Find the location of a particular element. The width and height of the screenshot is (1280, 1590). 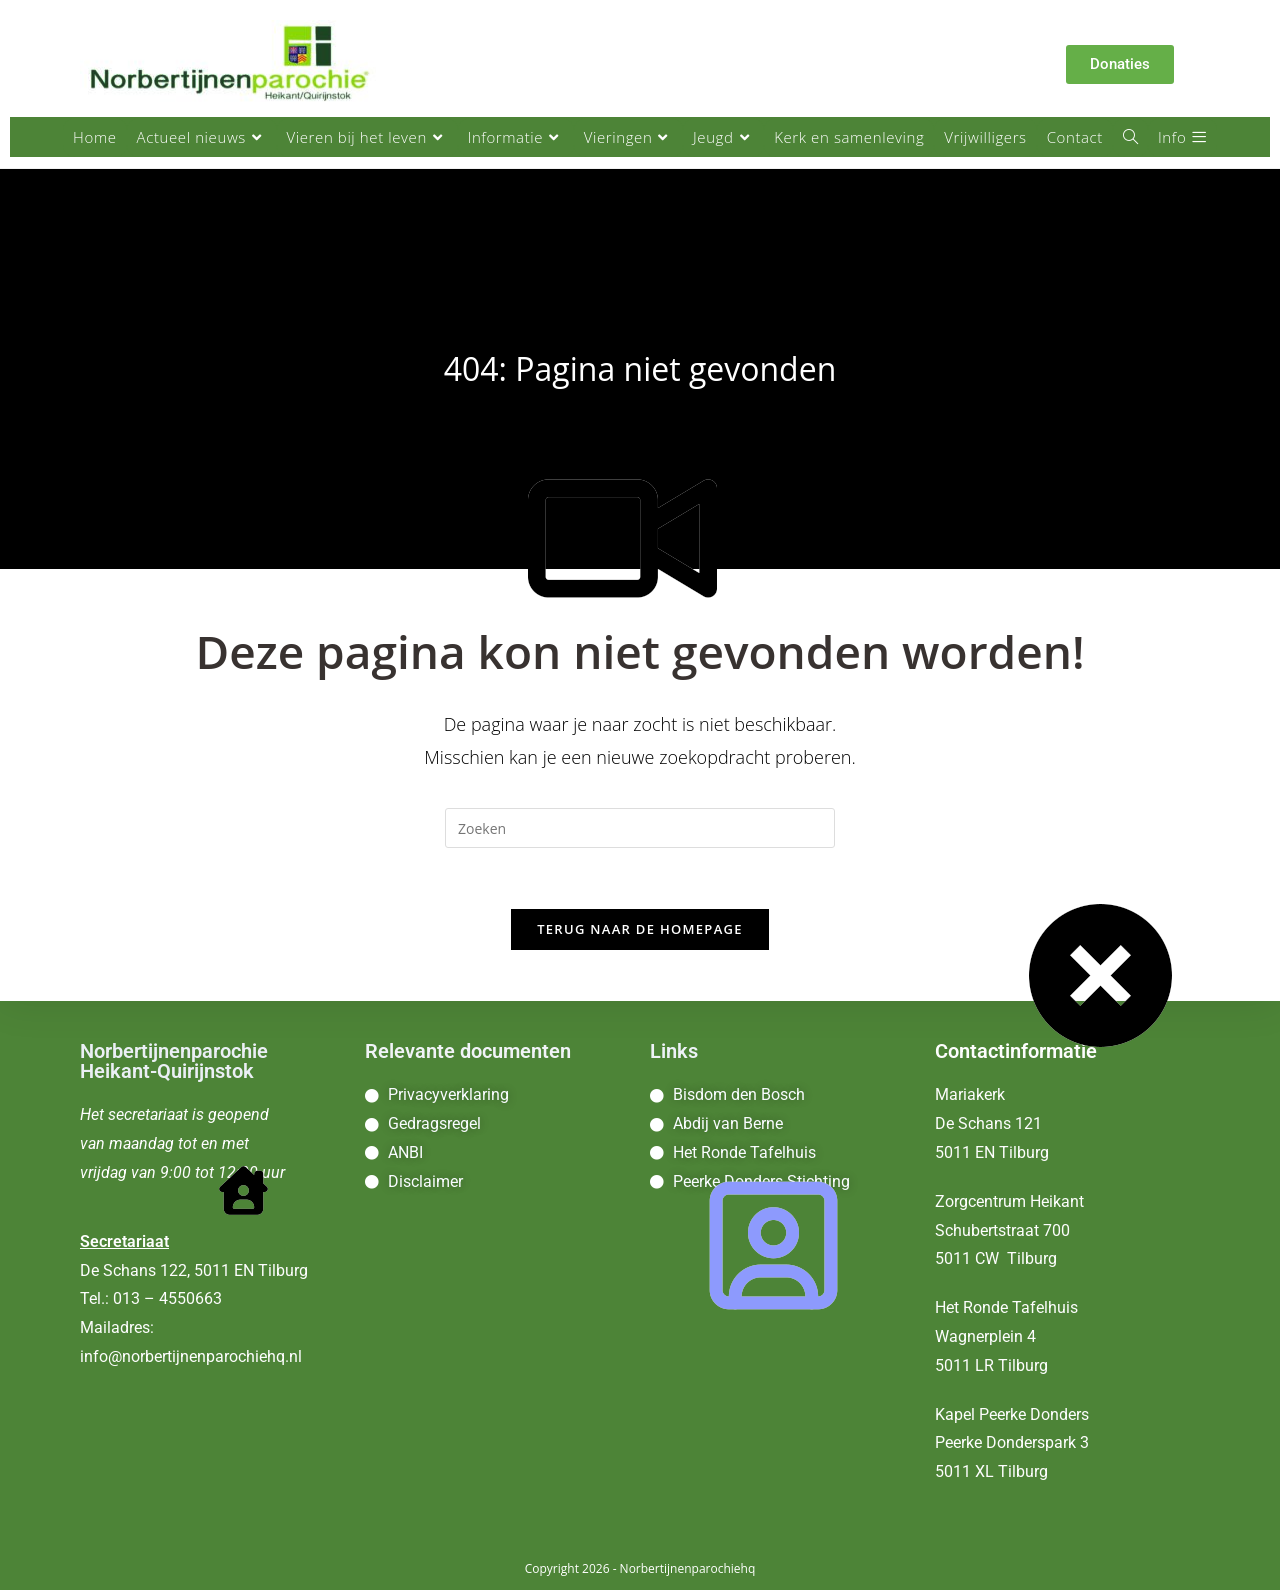

close or dismiss a dialog is located at coordinates (1100, 975).